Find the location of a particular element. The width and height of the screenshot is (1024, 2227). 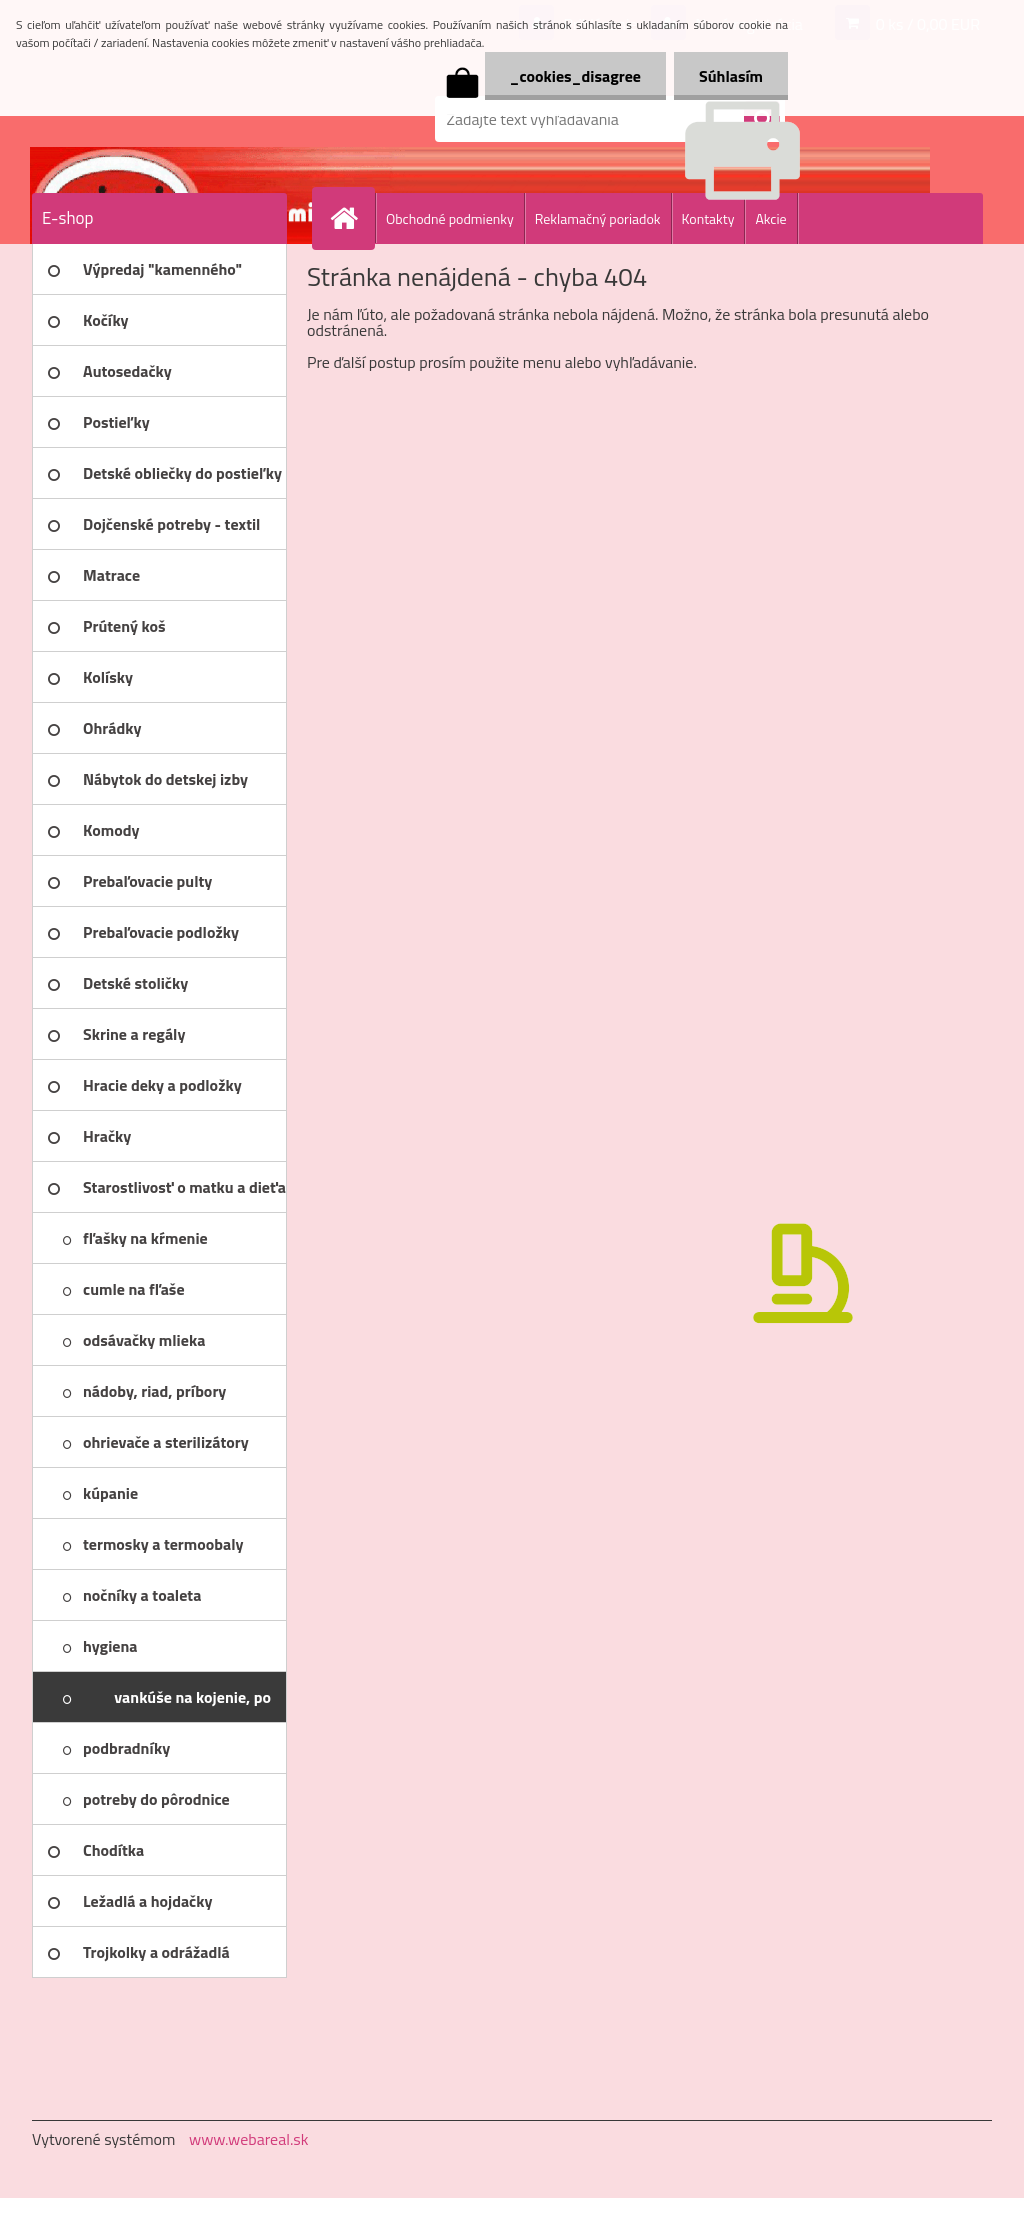

access research or laboratory tools is located at coordinates (803, 1277).